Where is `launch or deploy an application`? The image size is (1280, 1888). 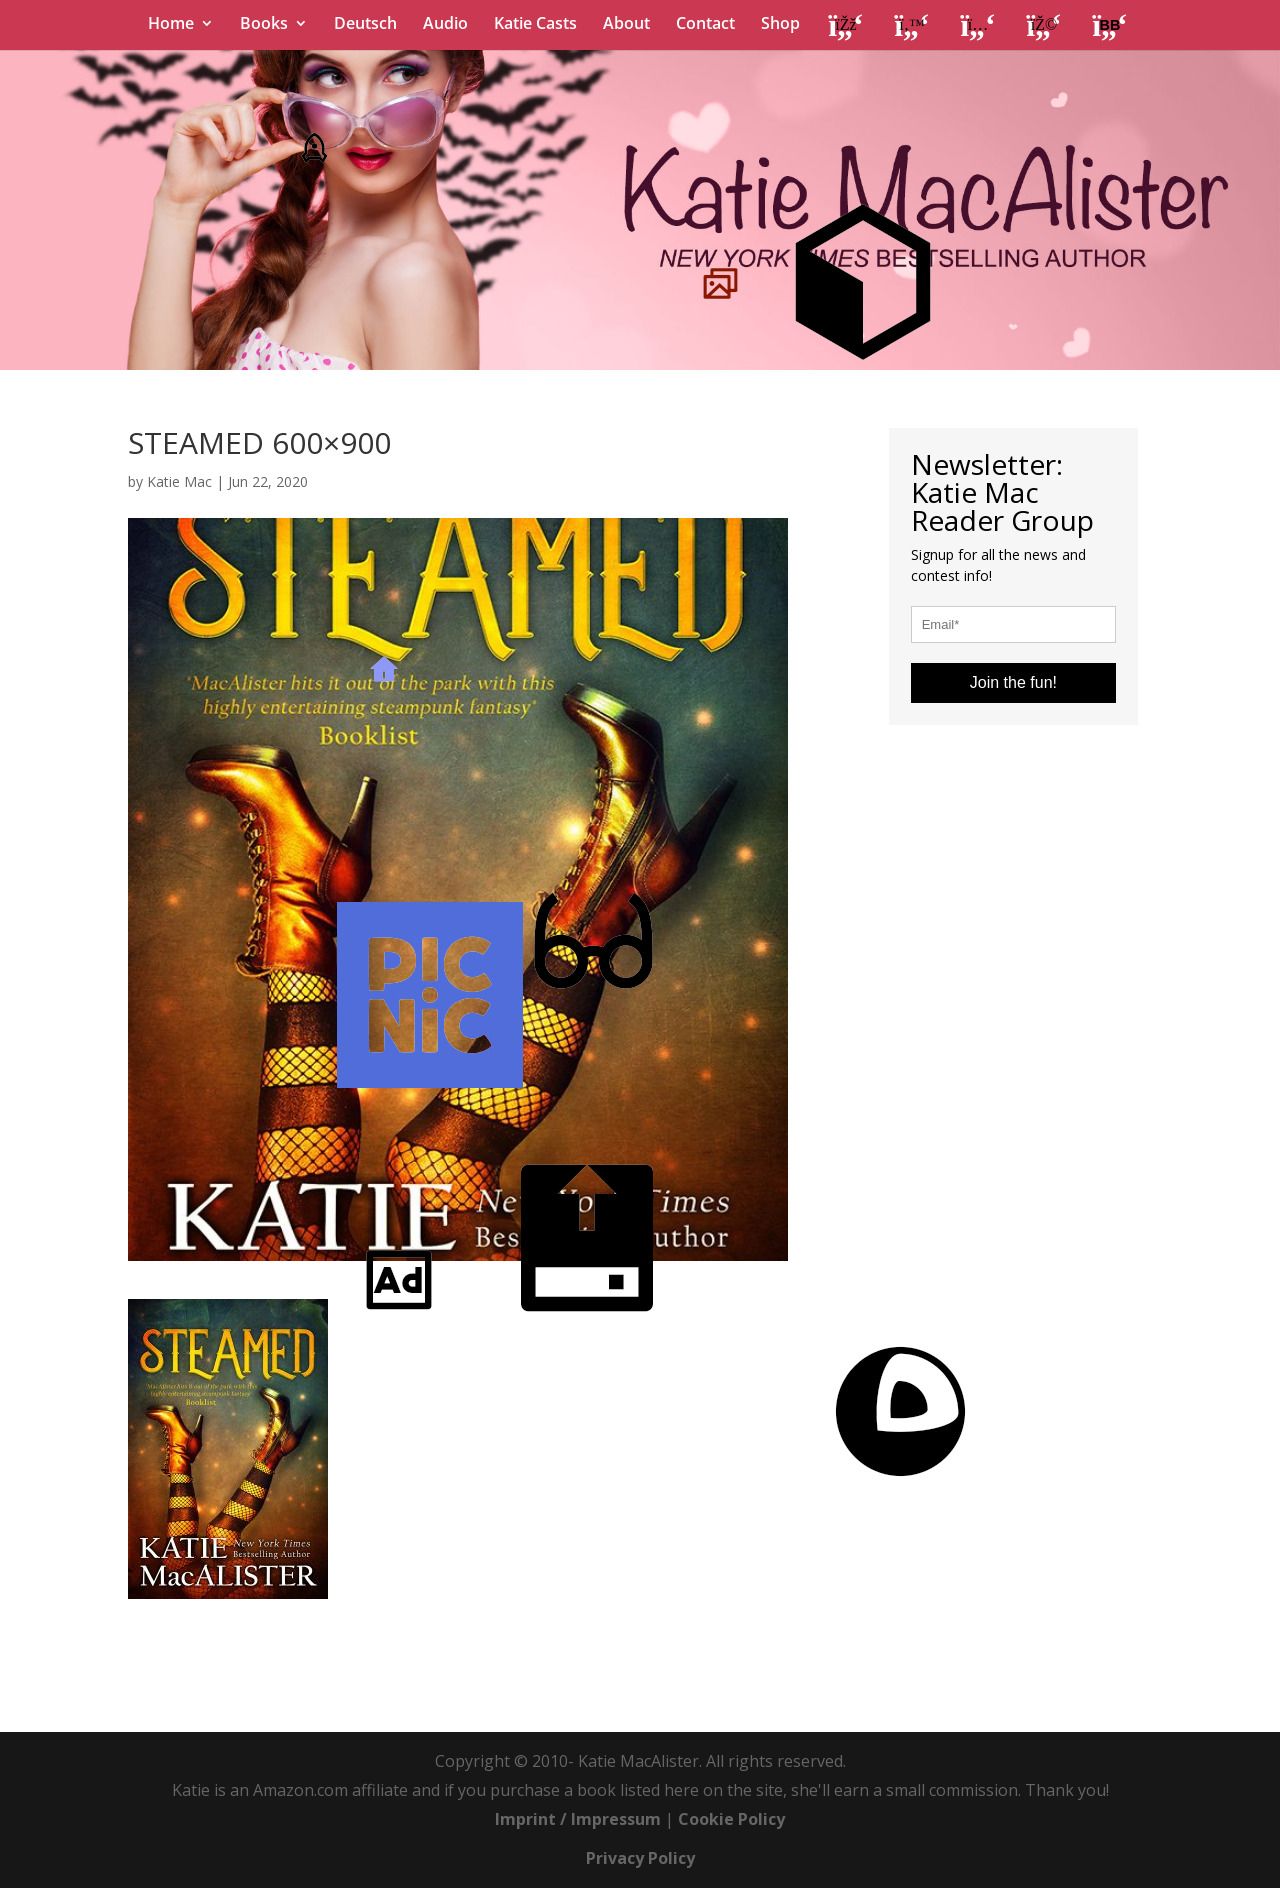 launch or deploy an application is located at coordinates (314, 147).